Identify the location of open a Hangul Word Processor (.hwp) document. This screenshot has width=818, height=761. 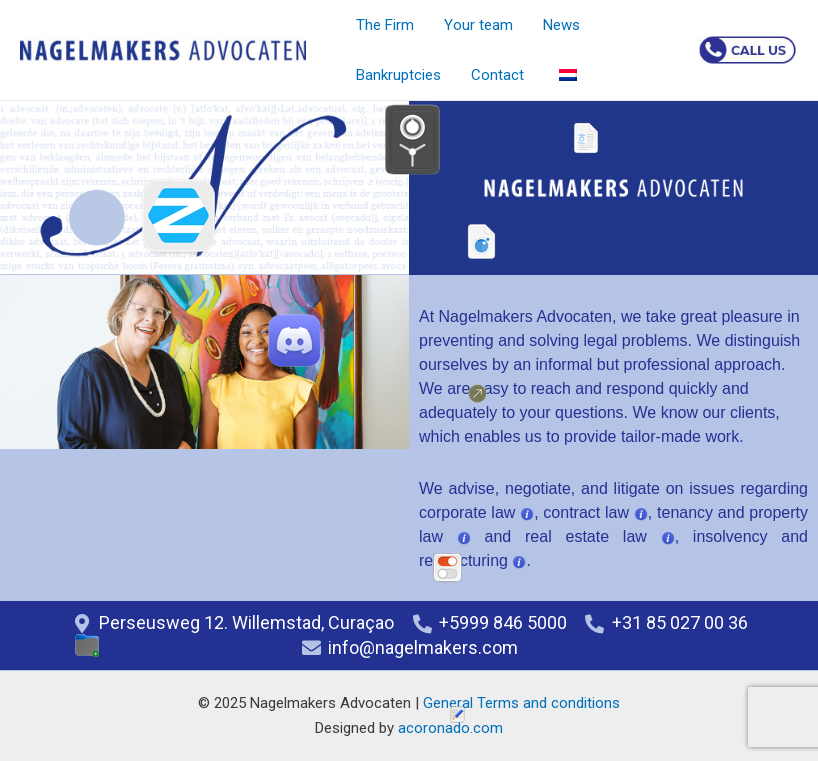
(586, 138).